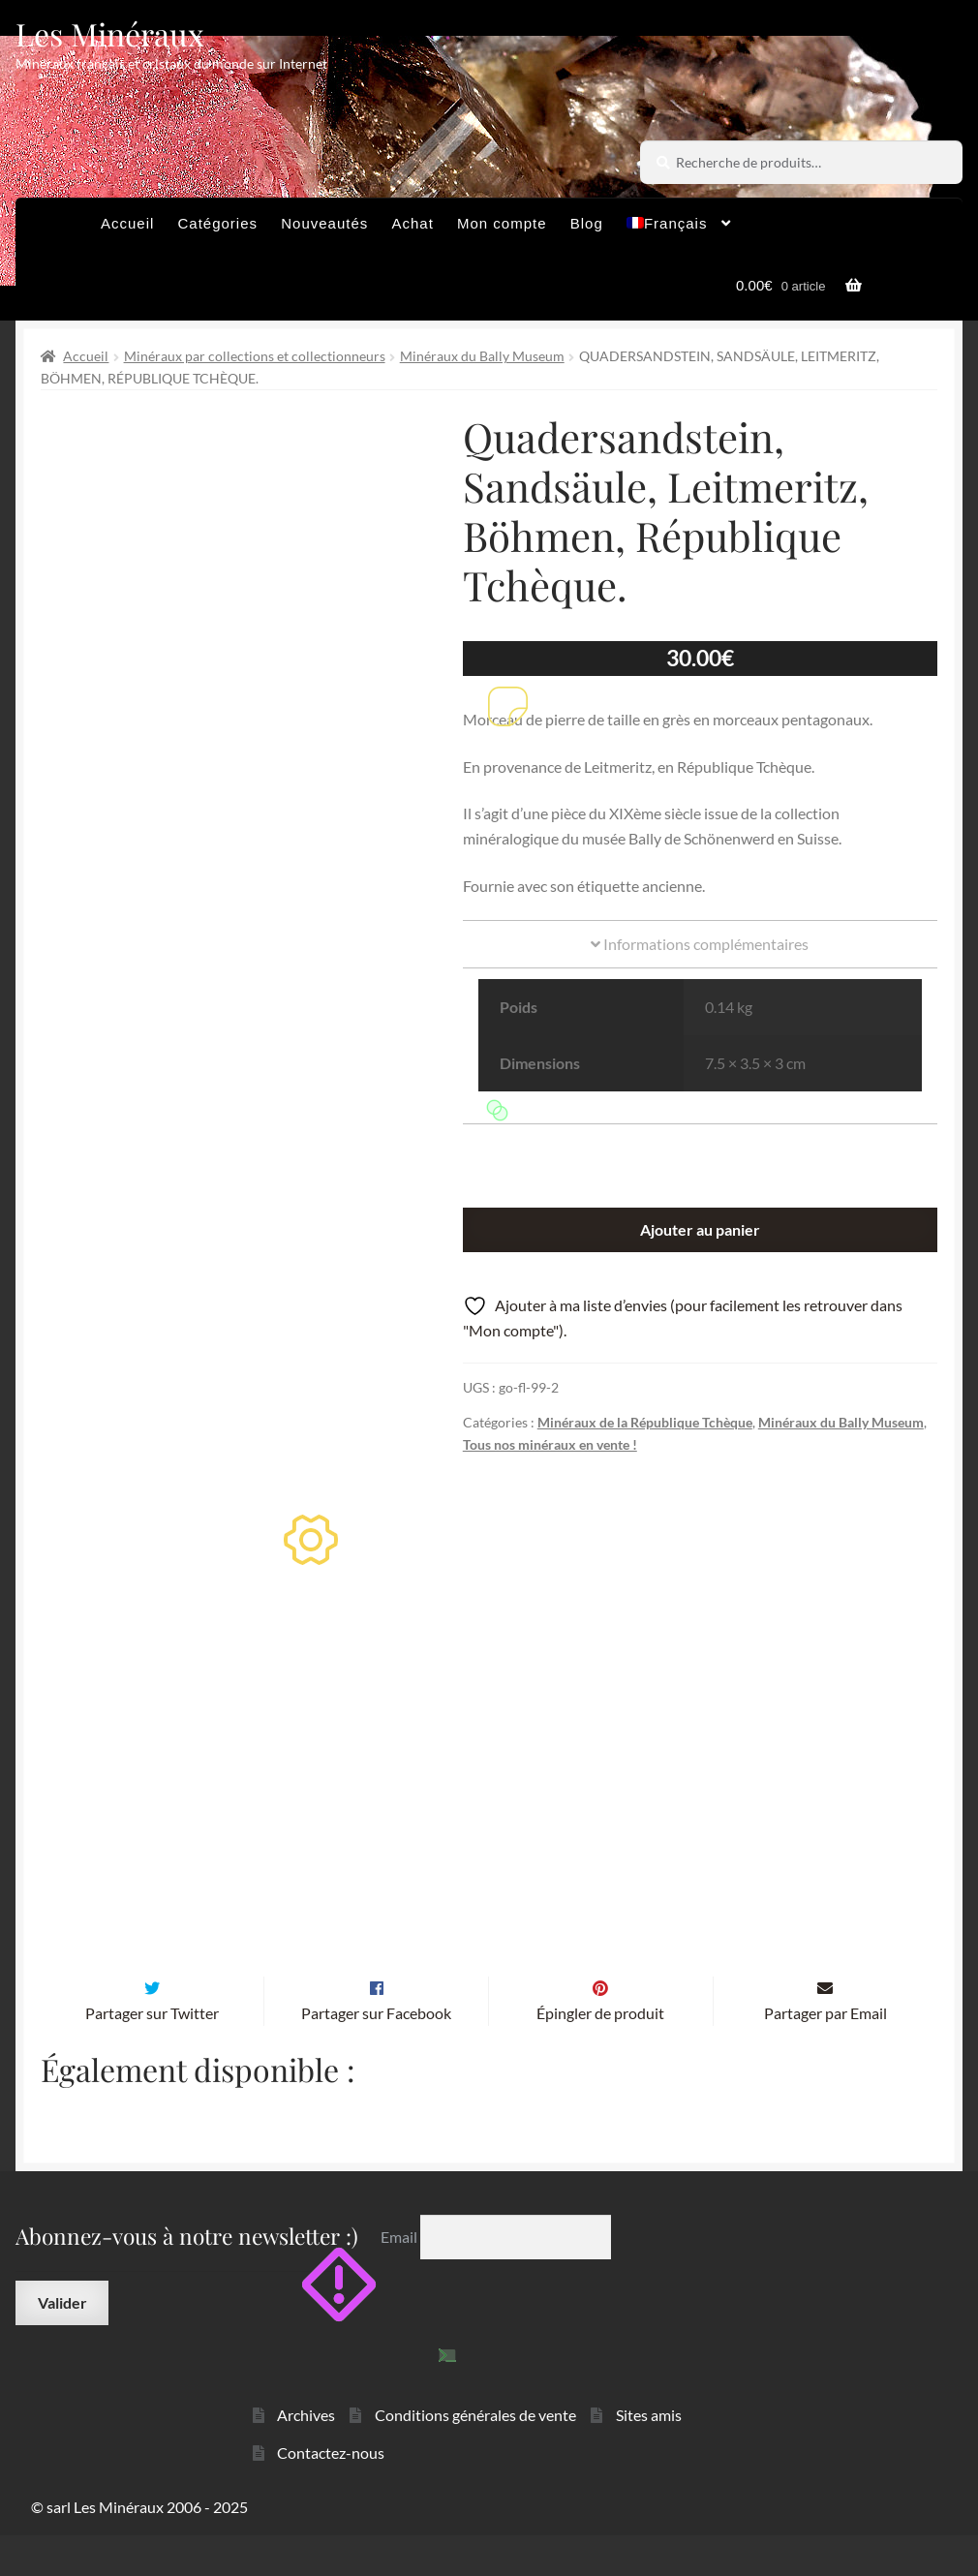 This screenshot has height=2576, width=978. Describe the element at coordinates (447, 2355) in the screenshot. I see `open the command line terminal` at that location.